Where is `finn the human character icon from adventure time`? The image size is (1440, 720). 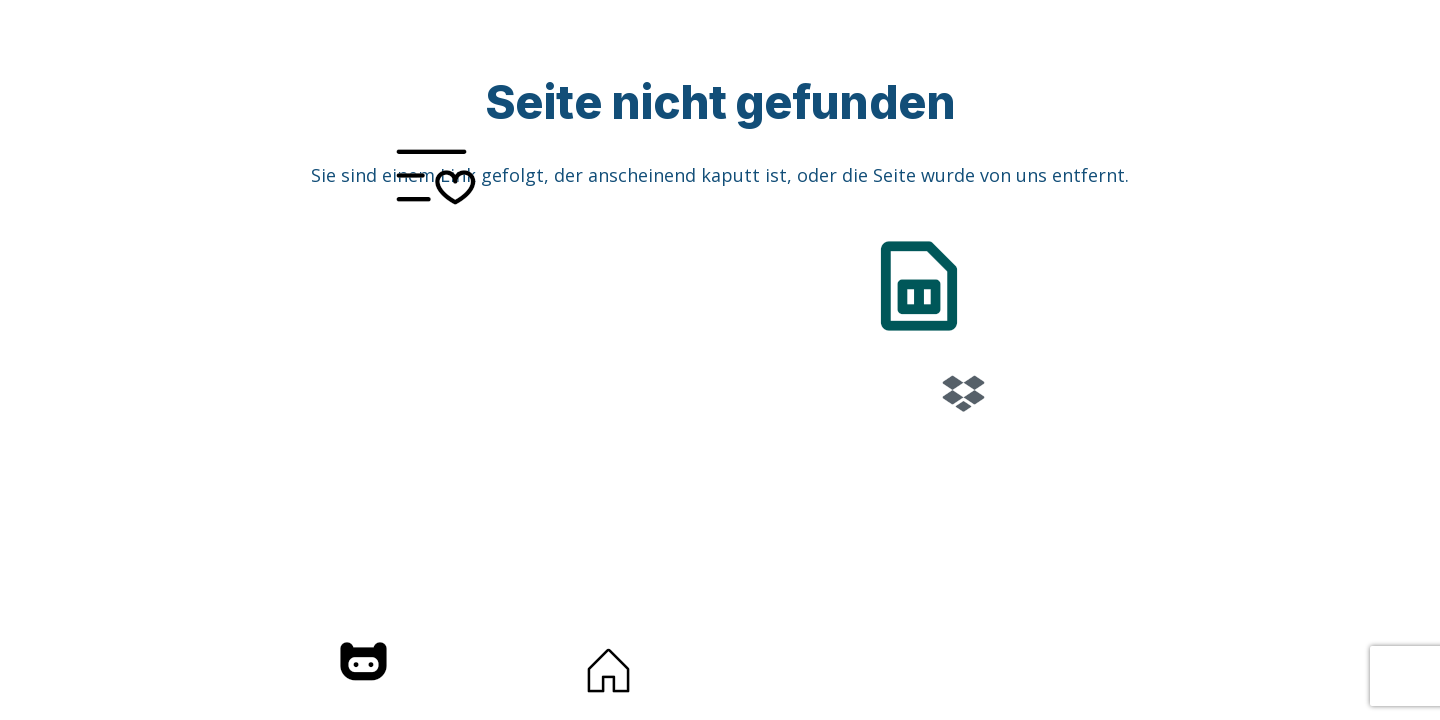
finn the human character icon from adventure time is located at coordinates (363, 660).